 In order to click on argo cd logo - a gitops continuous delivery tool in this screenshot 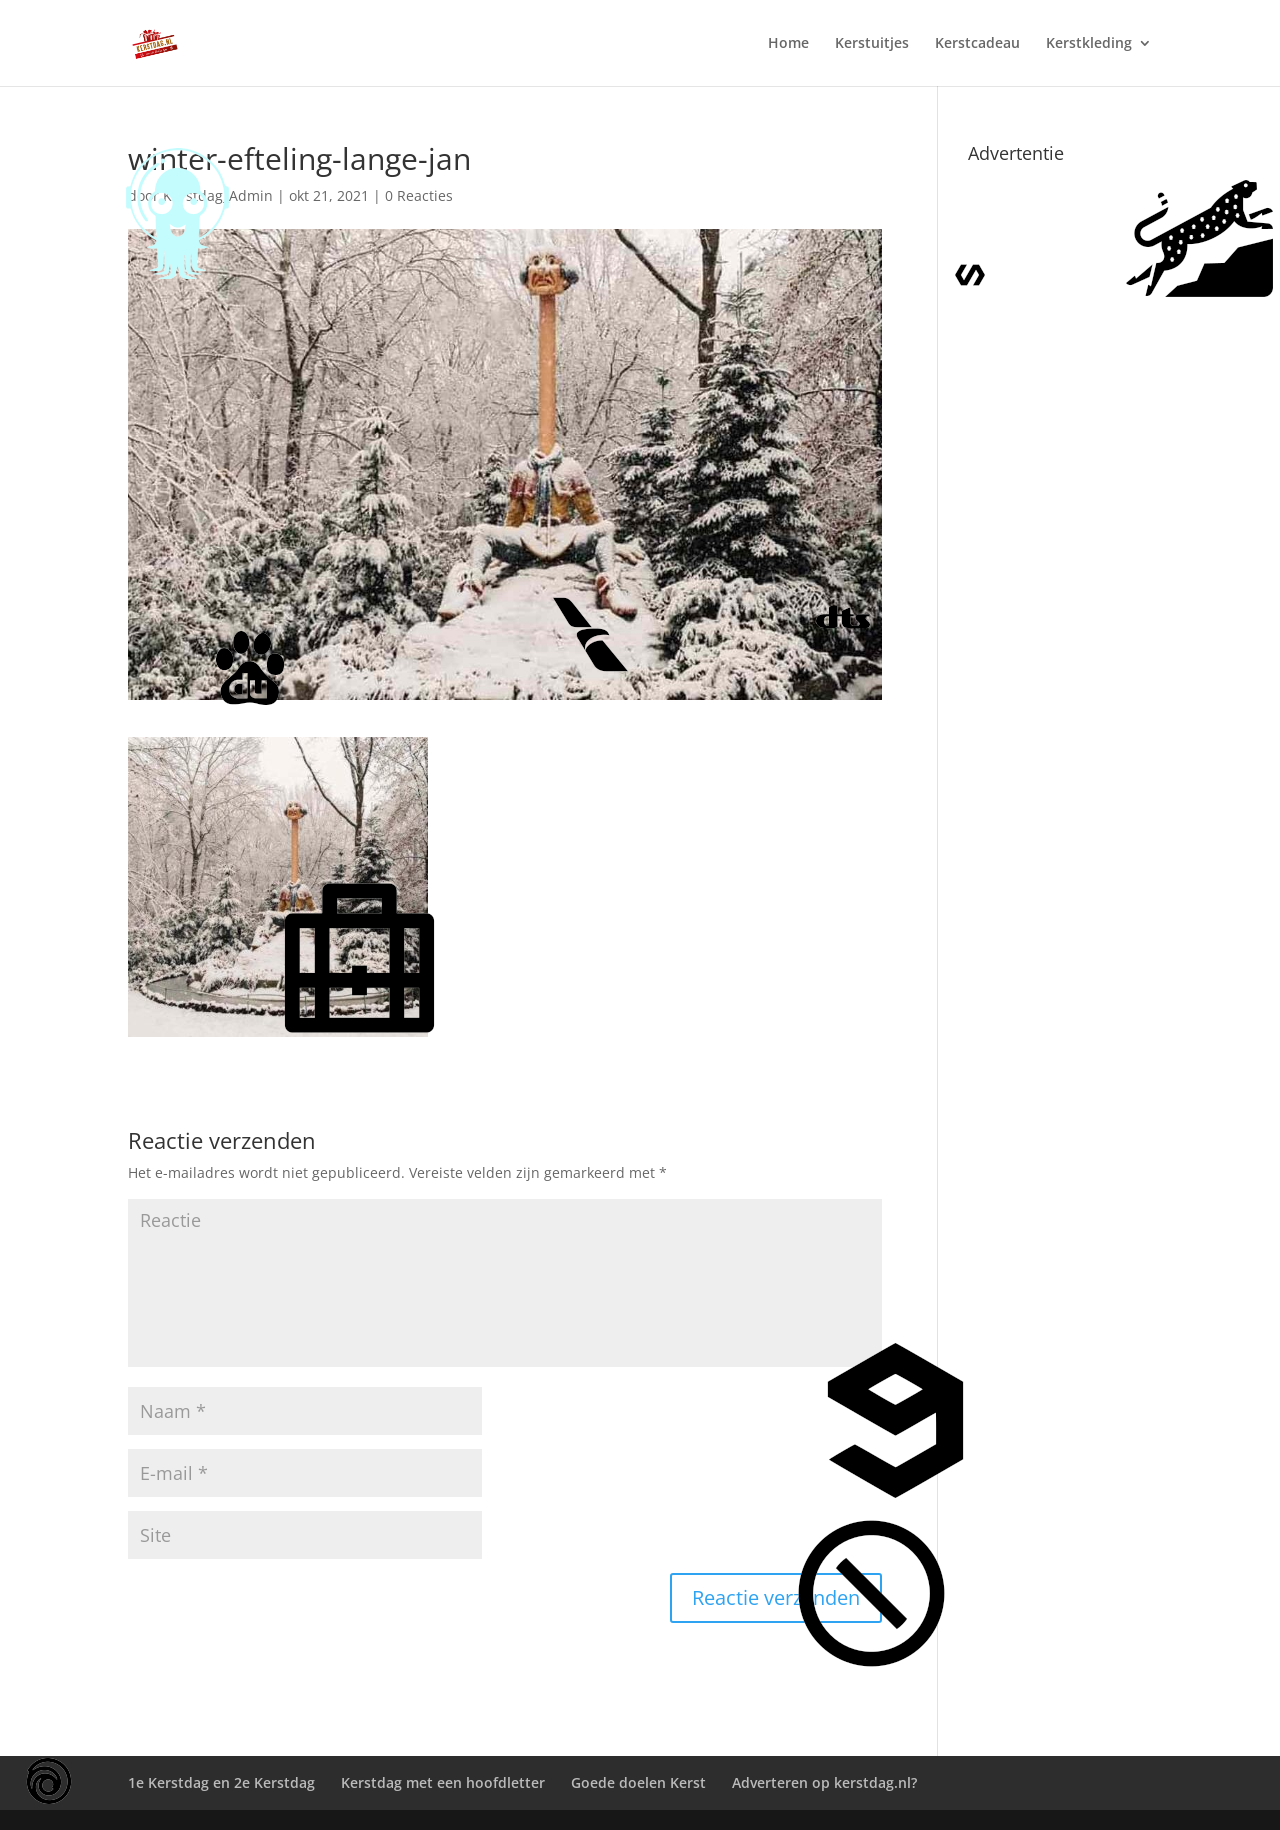, I will do `click(177, 213)`.